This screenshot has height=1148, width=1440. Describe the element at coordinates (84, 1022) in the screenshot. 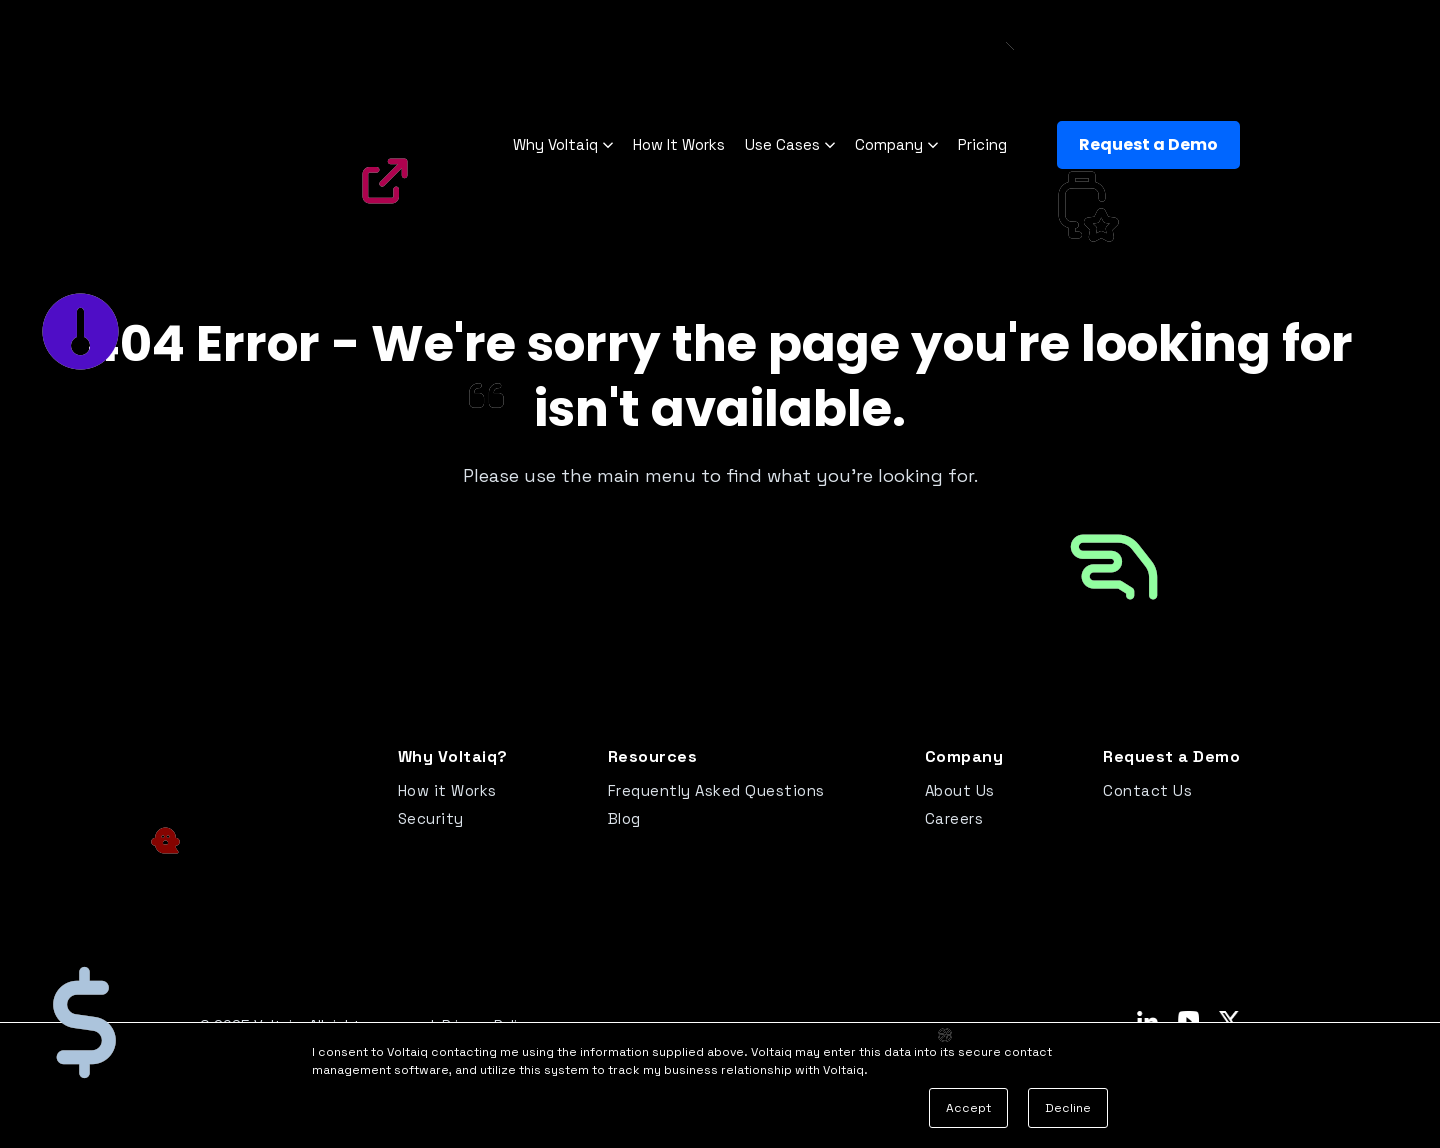

I see `view pricing or payment options` at that location.